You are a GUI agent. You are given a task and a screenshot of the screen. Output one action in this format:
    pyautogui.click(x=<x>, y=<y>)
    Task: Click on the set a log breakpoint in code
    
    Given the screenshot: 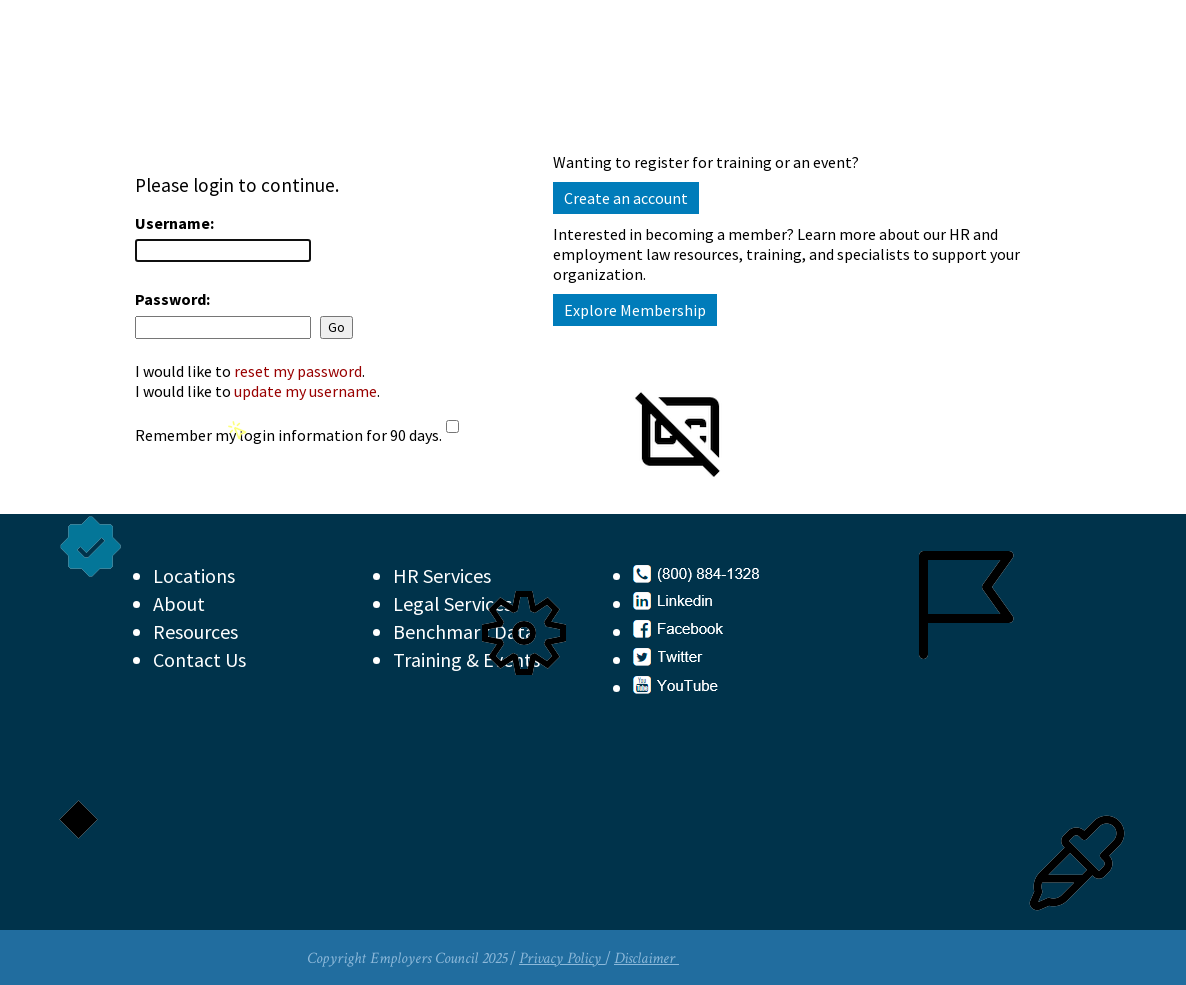 What is the action you would take?
    pyautogui.click(x=78, y=819)
    